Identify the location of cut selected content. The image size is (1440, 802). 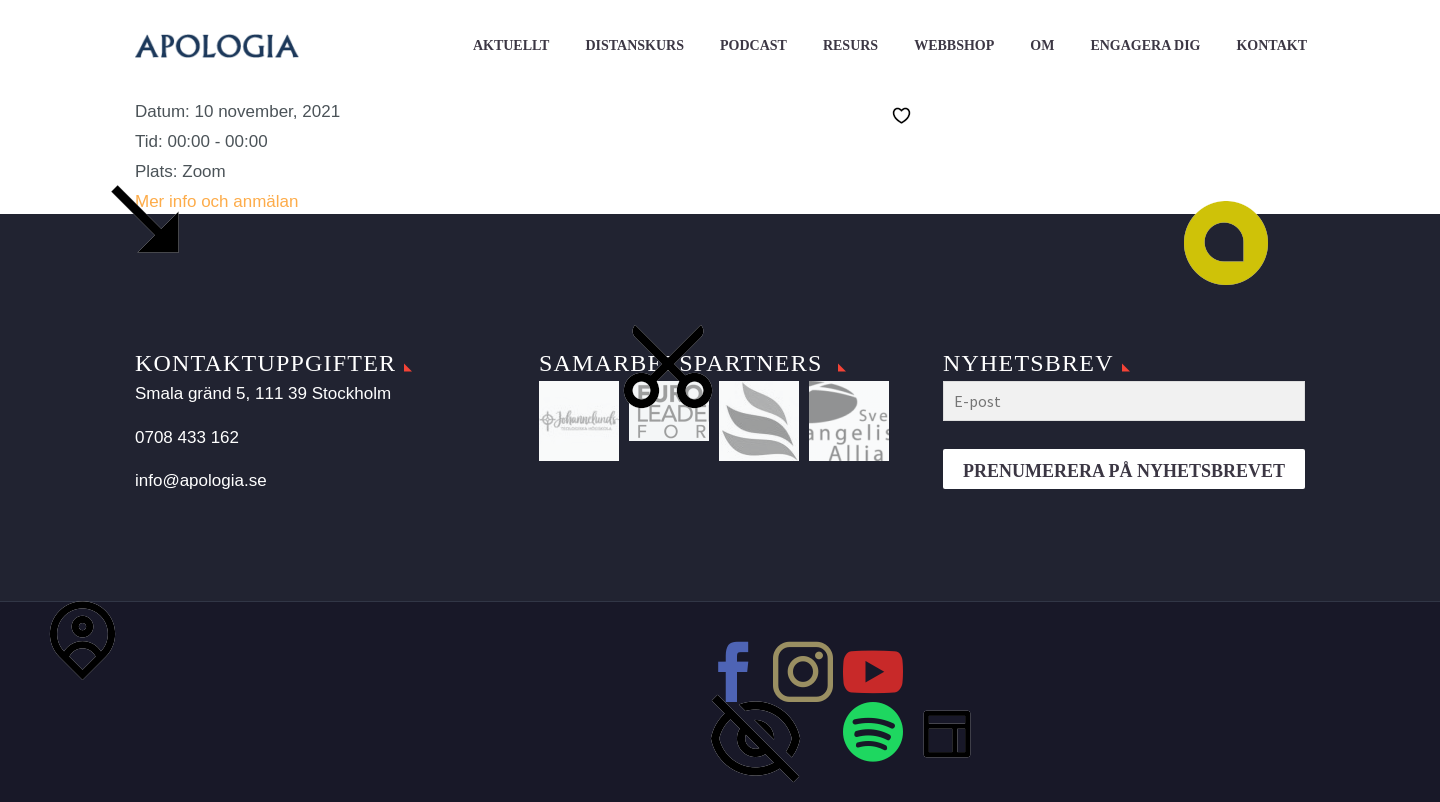
(668, 364).